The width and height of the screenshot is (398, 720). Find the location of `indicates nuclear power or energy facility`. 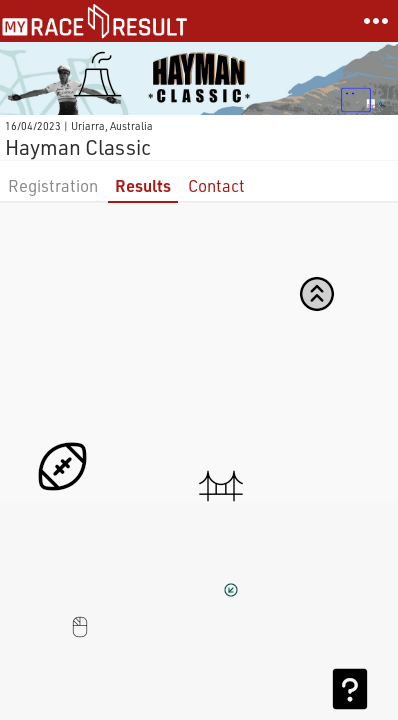

indicates nuclear power or energy facility is located at coordinates (97, 77).